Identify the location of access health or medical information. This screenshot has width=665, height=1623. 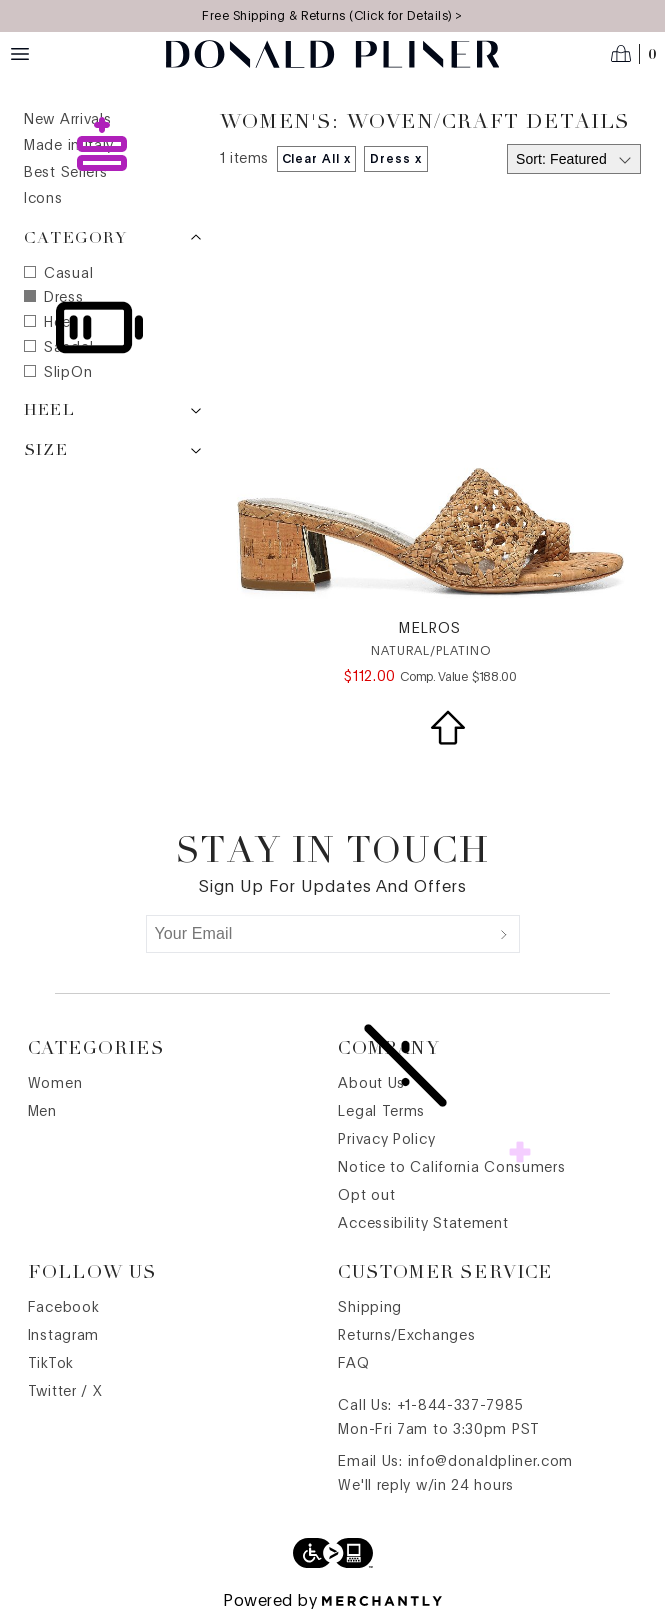
(520, 1152).